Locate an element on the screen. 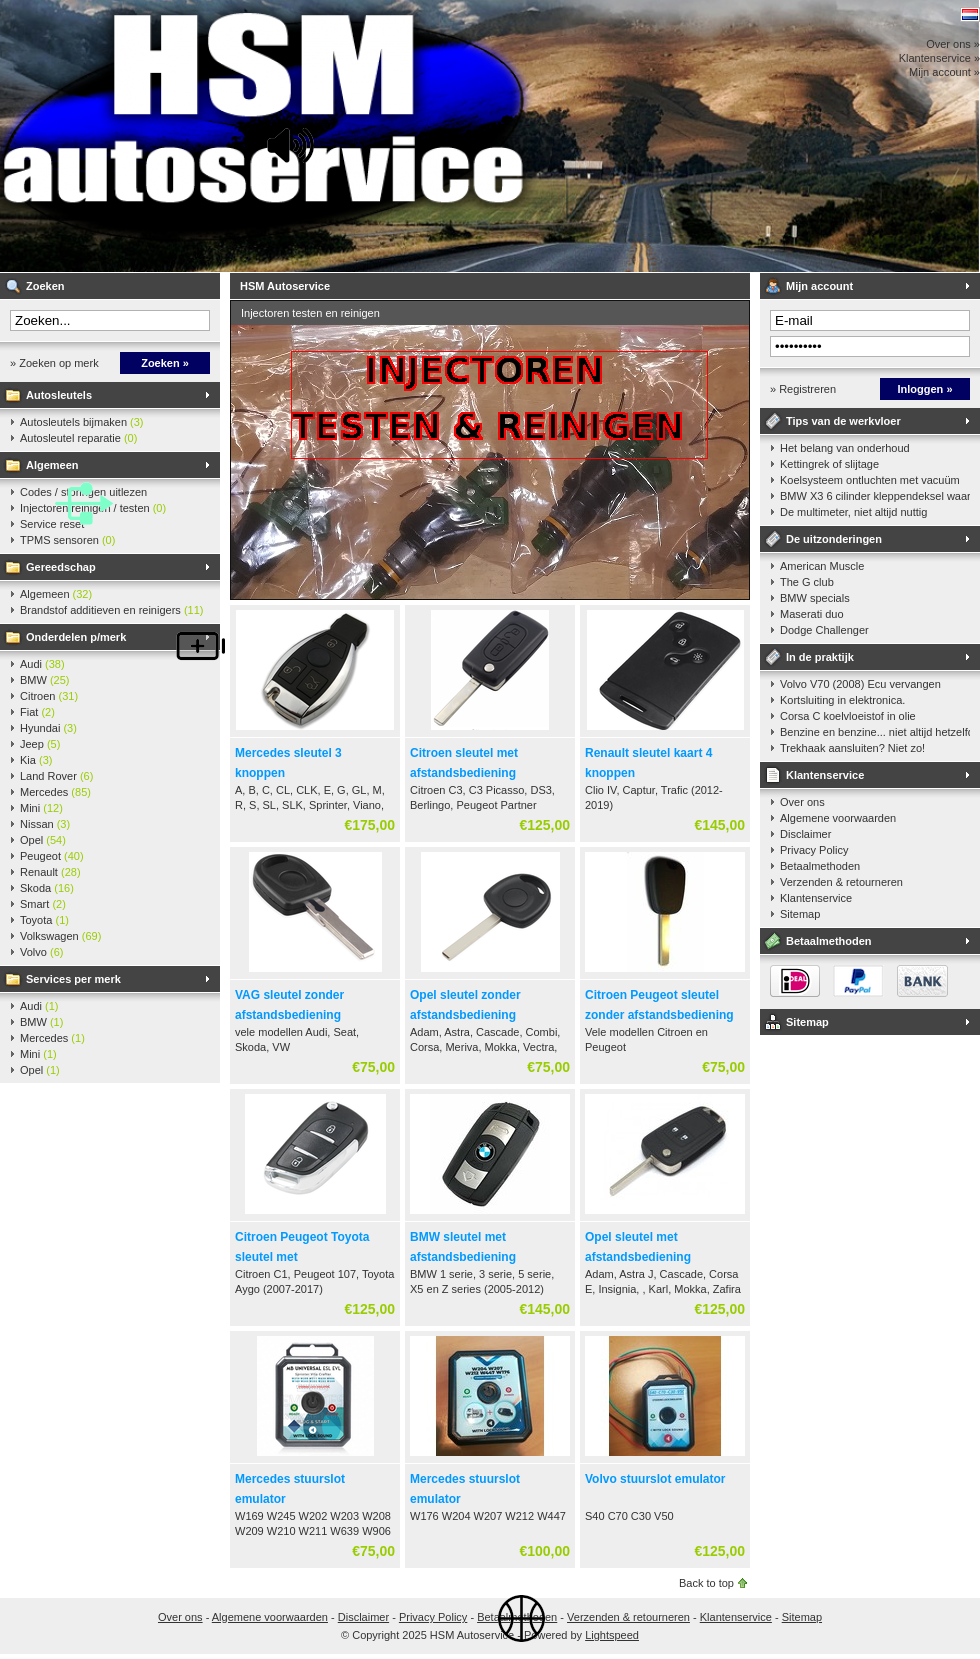  access sports or basketball-related content is located at coordinates (521, 1618).